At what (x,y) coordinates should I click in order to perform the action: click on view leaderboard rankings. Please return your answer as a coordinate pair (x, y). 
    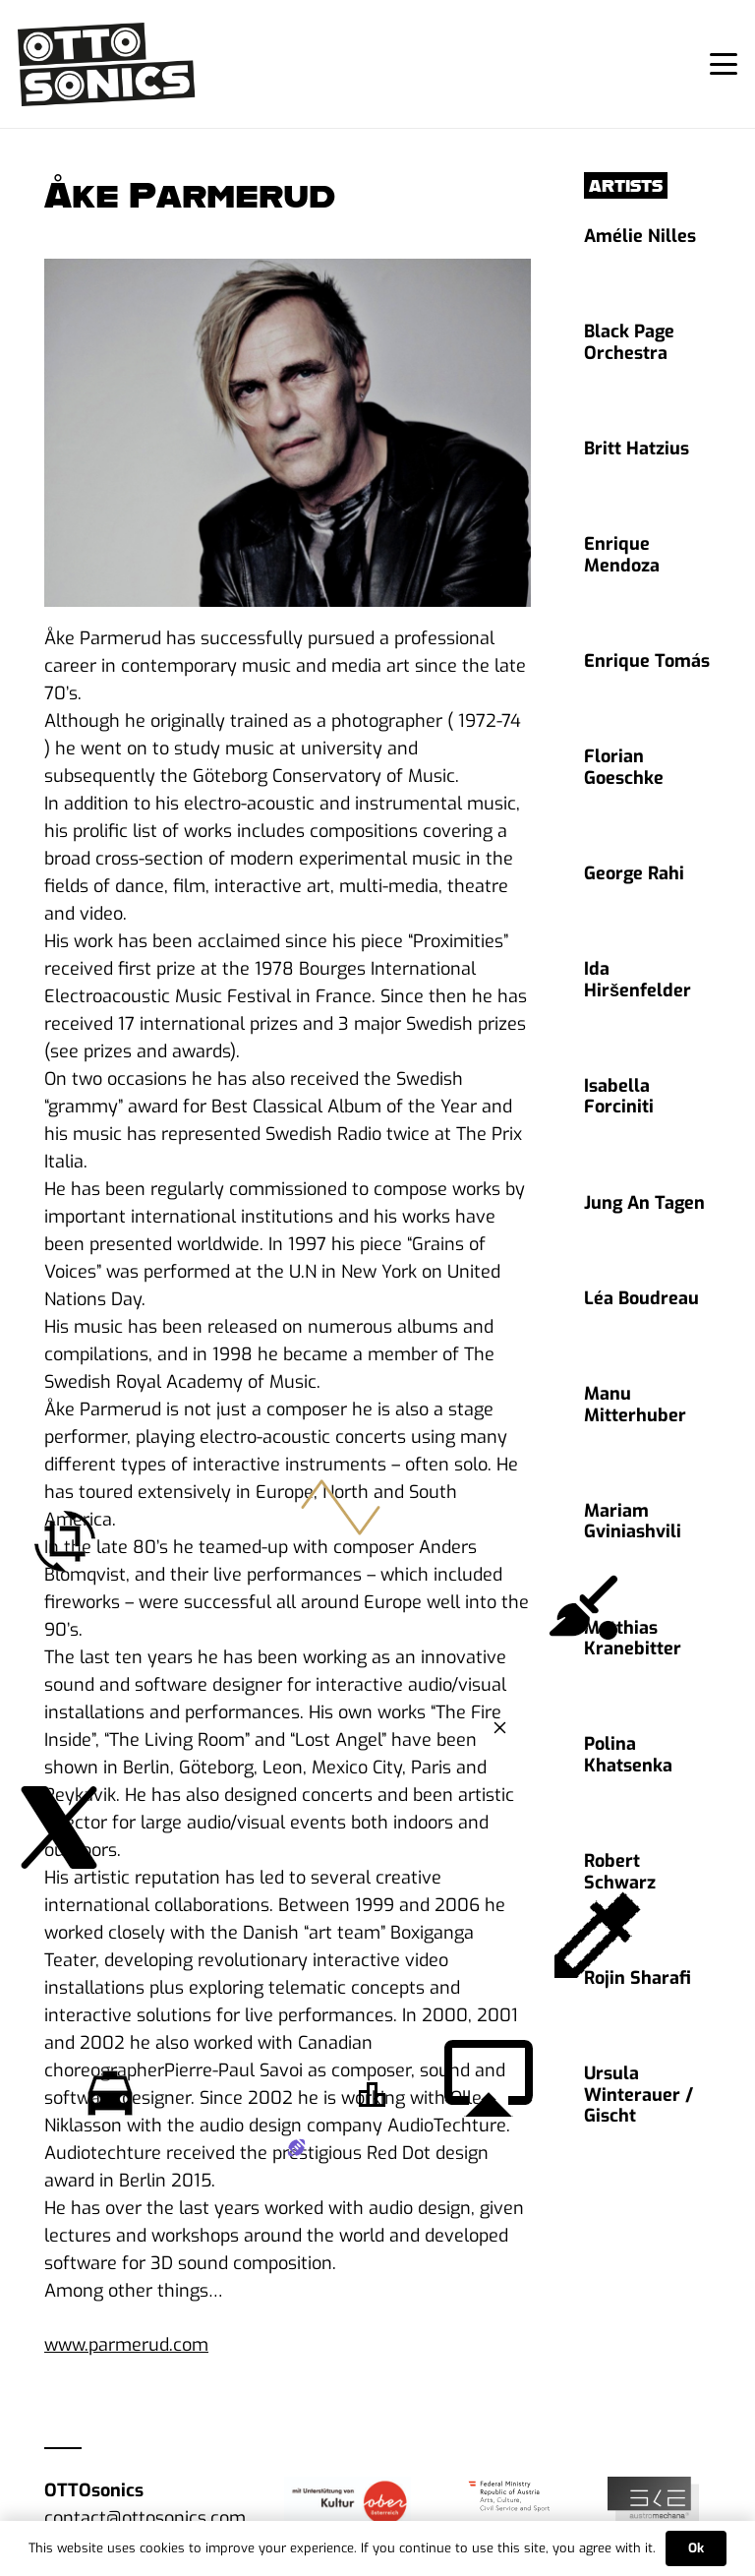
    Looking at the image, I should click on (372, 2094).